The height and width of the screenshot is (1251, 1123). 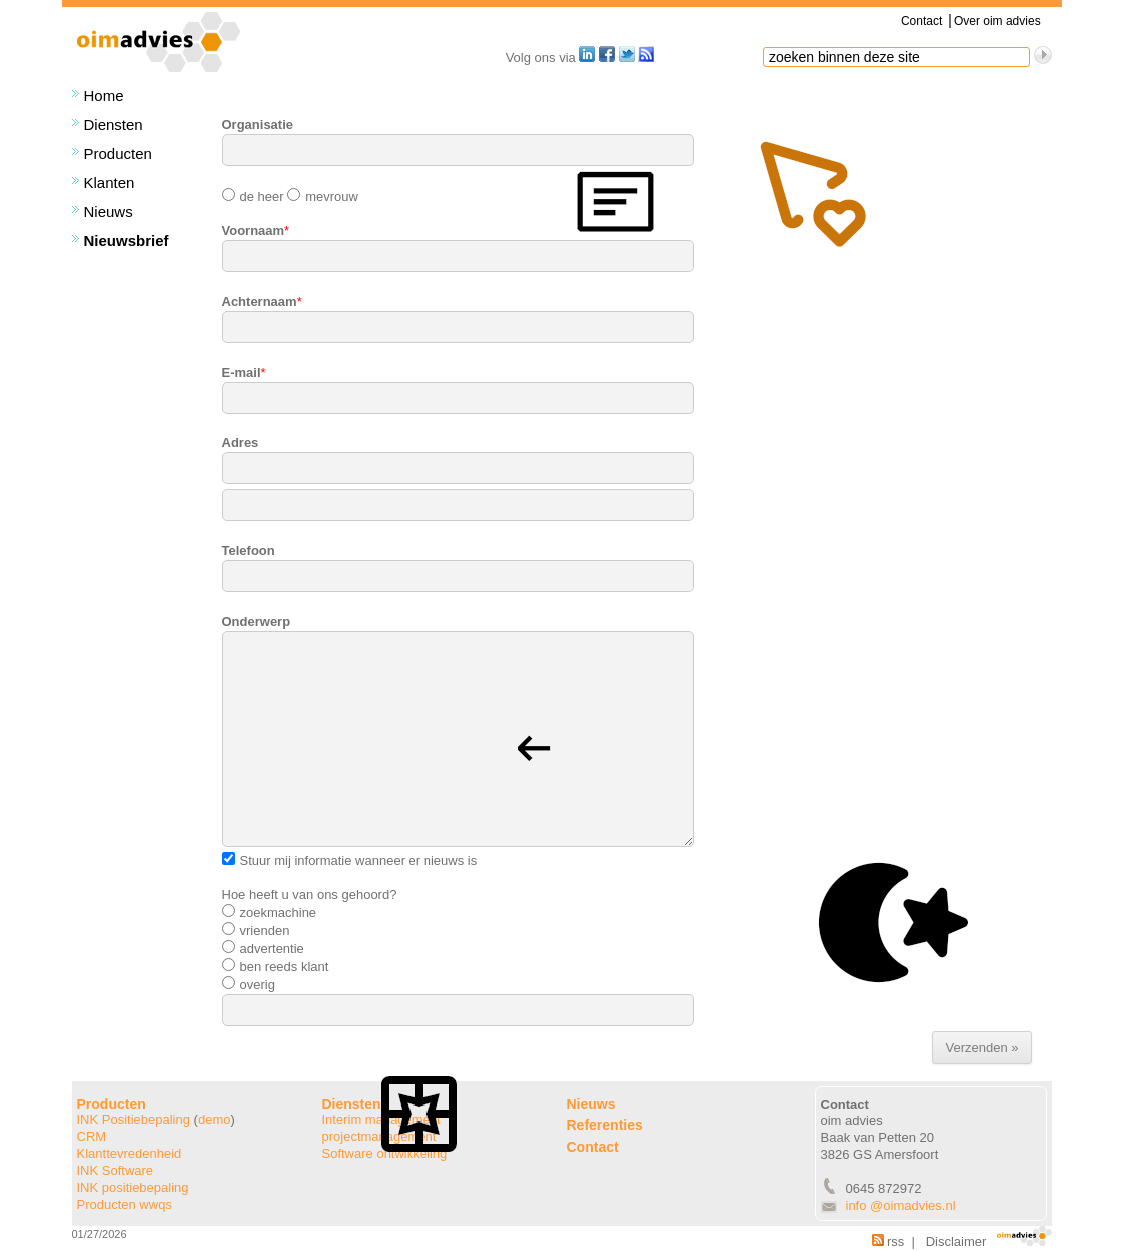 I want to click on add a new note or document, so click(x=615, y=204).